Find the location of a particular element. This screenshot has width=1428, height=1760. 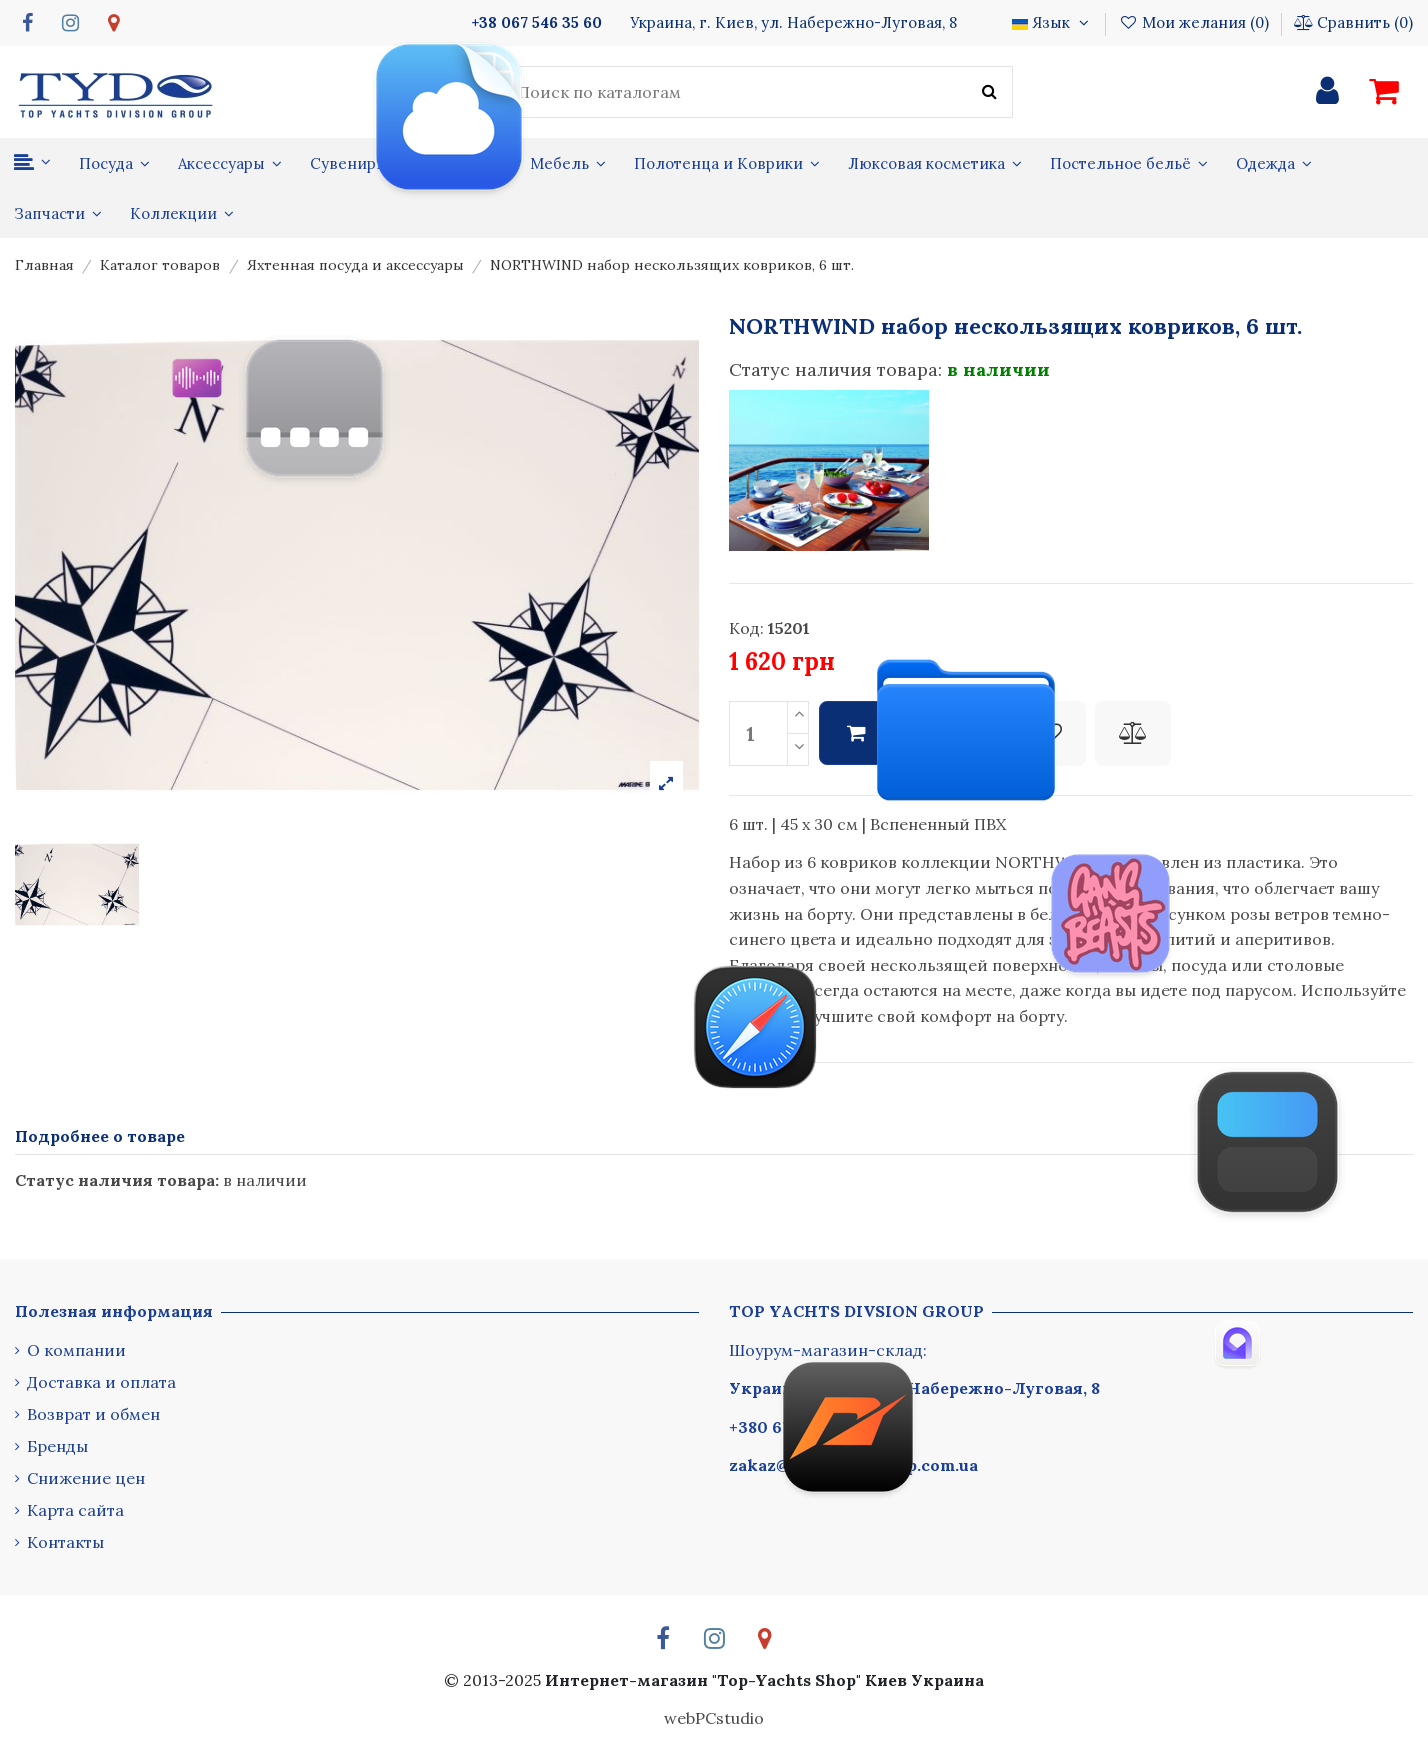

manage web apps and progressive web applications is located at coordinates (449, 117).